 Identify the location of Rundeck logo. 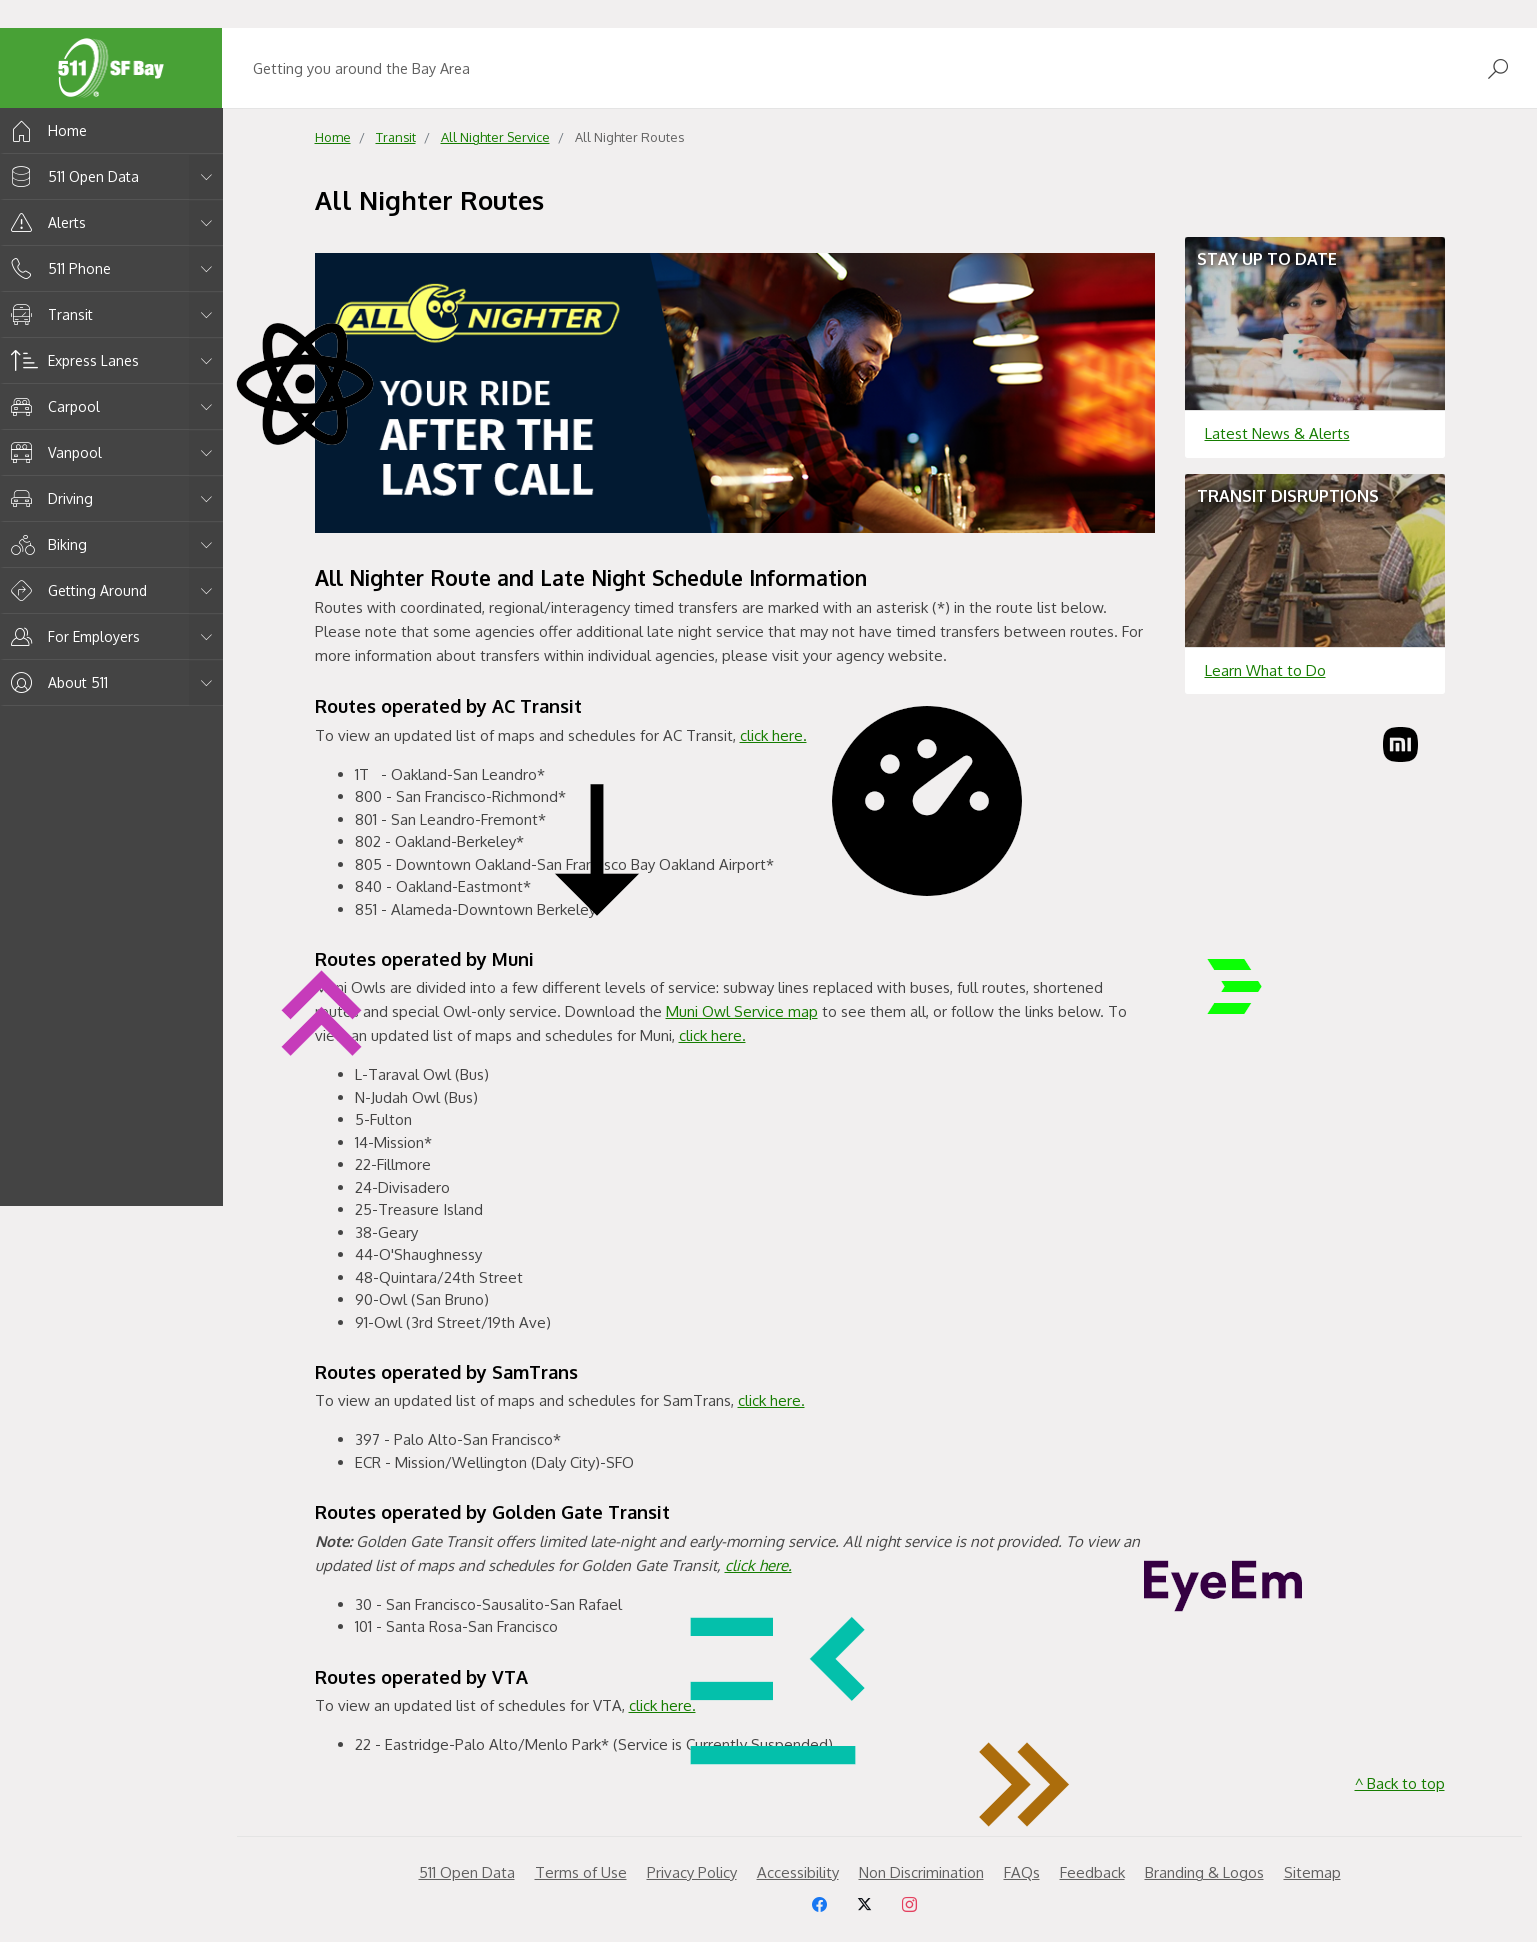
(1234, 986).